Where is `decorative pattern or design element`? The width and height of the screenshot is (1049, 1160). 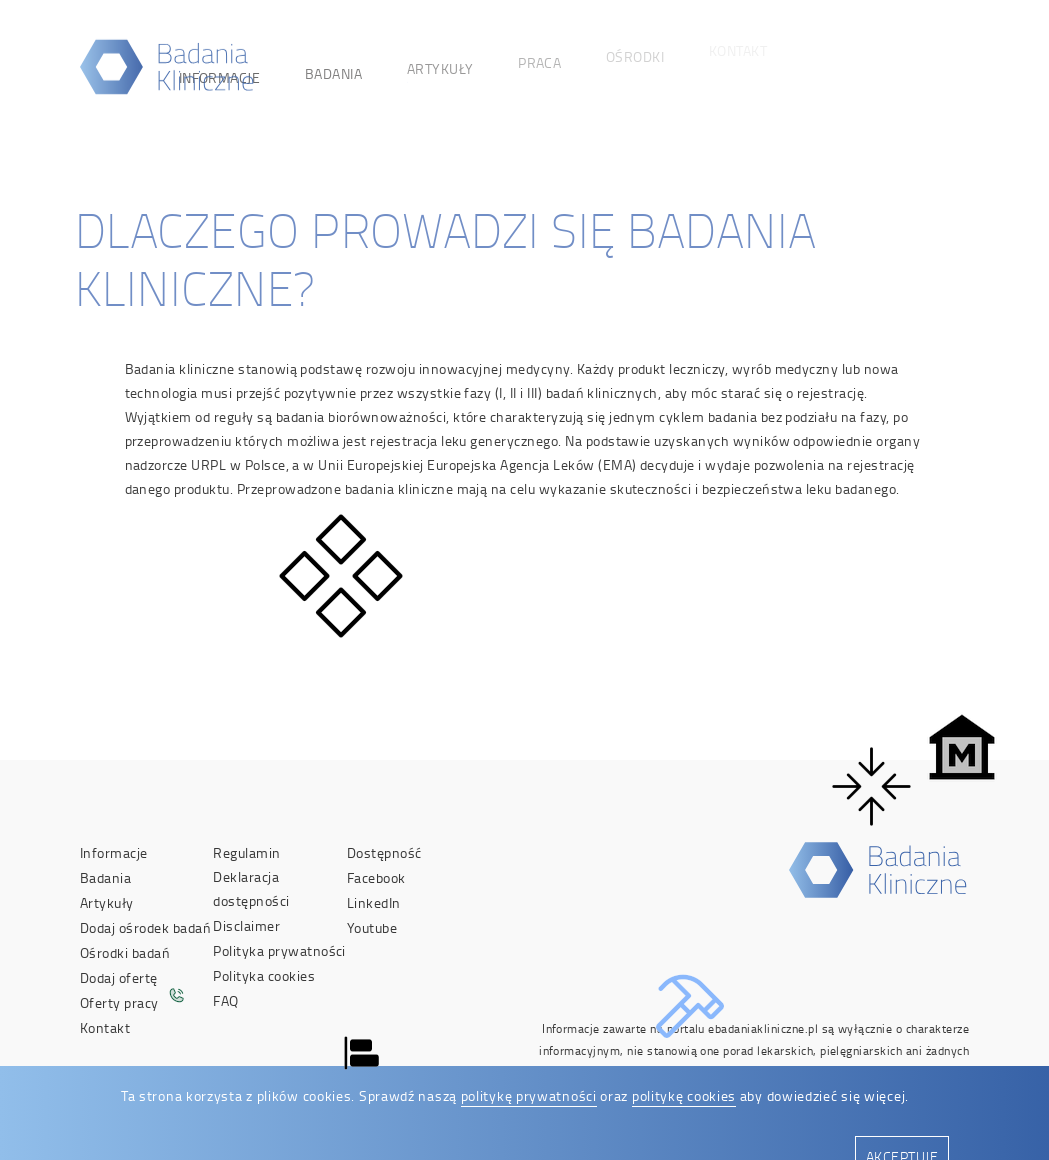 decorative pattern or design element is located at coordinates (341, 576).